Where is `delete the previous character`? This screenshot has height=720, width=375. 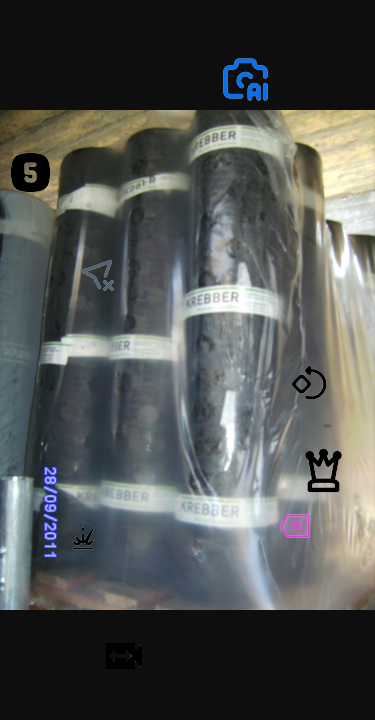 delete the previous character is located at coordinates (296, 526).